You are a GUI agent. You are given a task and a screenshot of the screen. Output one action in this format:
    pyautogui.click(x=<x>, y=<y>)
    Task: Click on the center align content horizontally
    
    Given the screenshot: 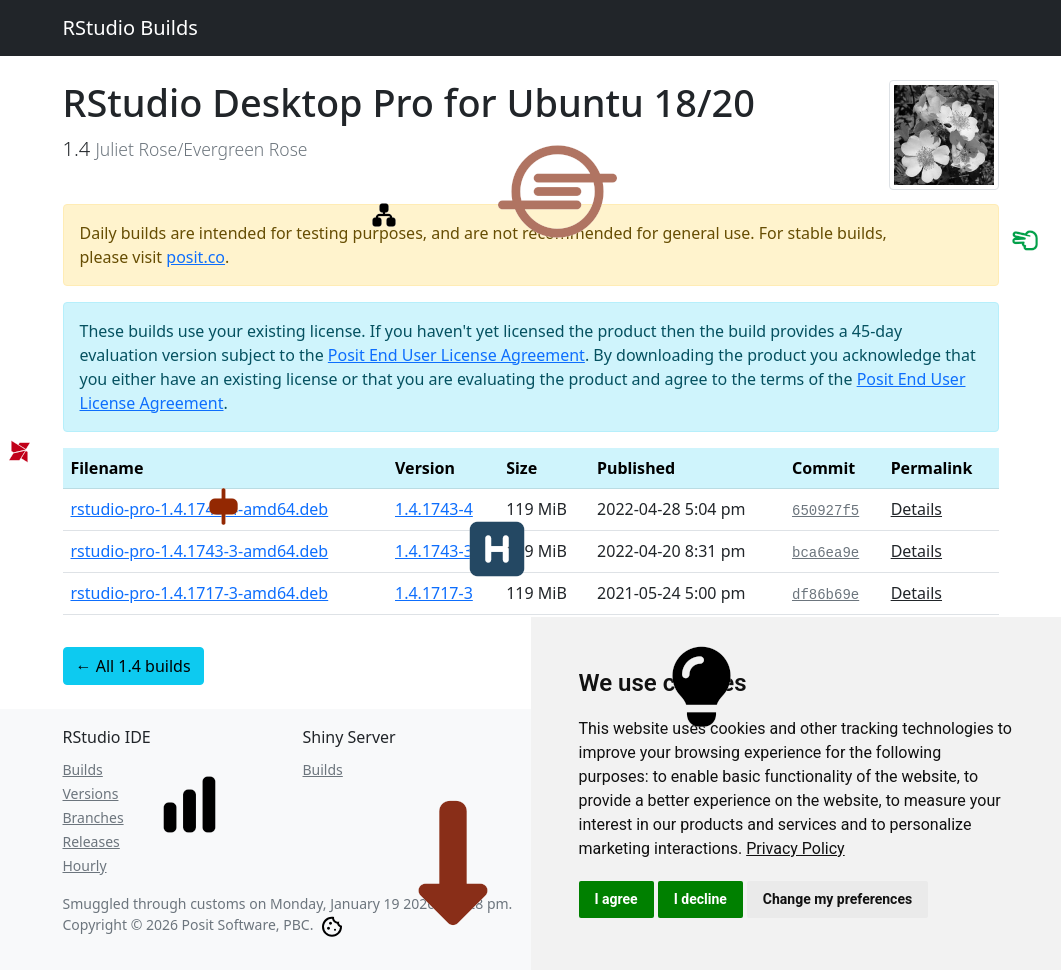 What is the action you would take?
    pyautogui.click(x=223, y=506)
    